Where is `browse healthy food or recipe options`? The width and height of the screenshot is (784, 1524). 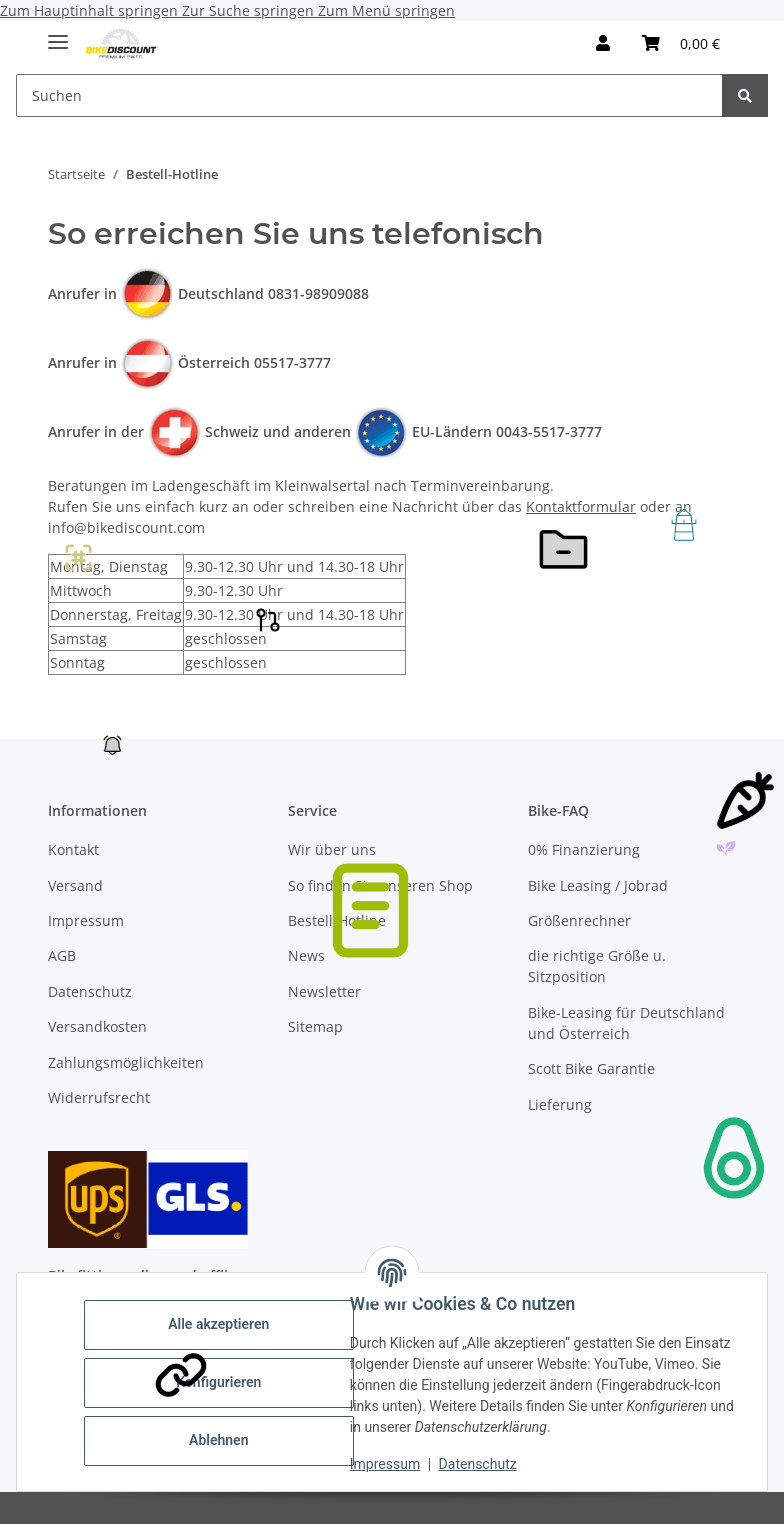
browse healthy food or recipe options is located at coordinates (734, 1158).